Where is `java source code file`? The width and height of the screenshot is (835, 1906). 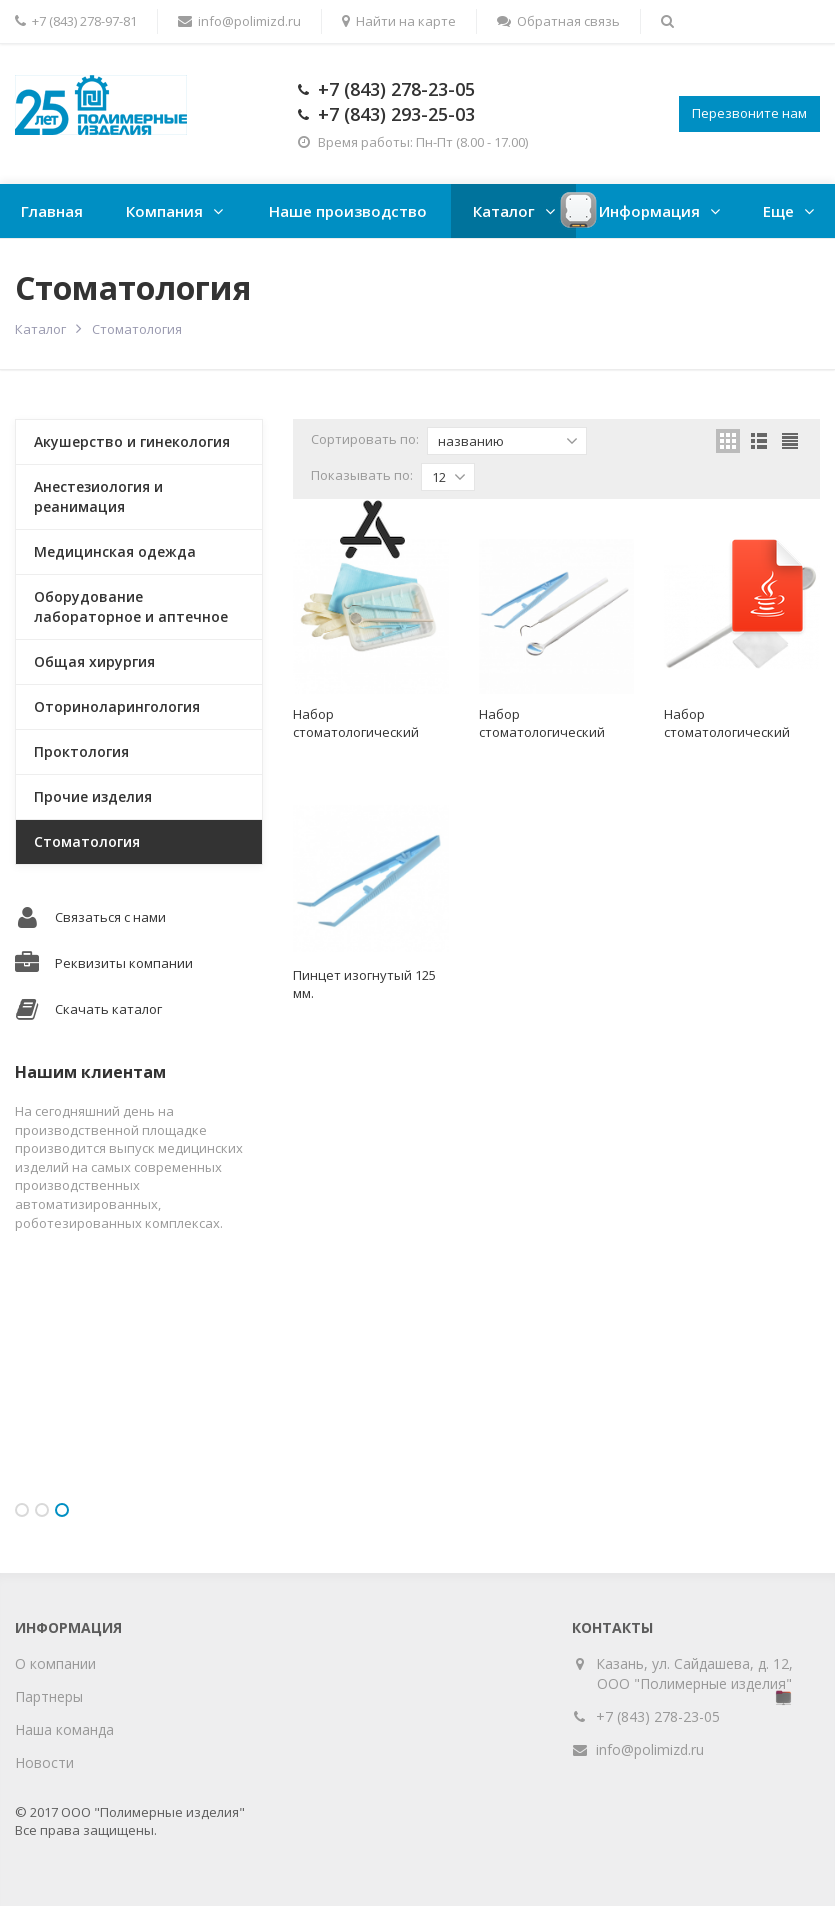
java source code file is located at coordinates (767, 587).